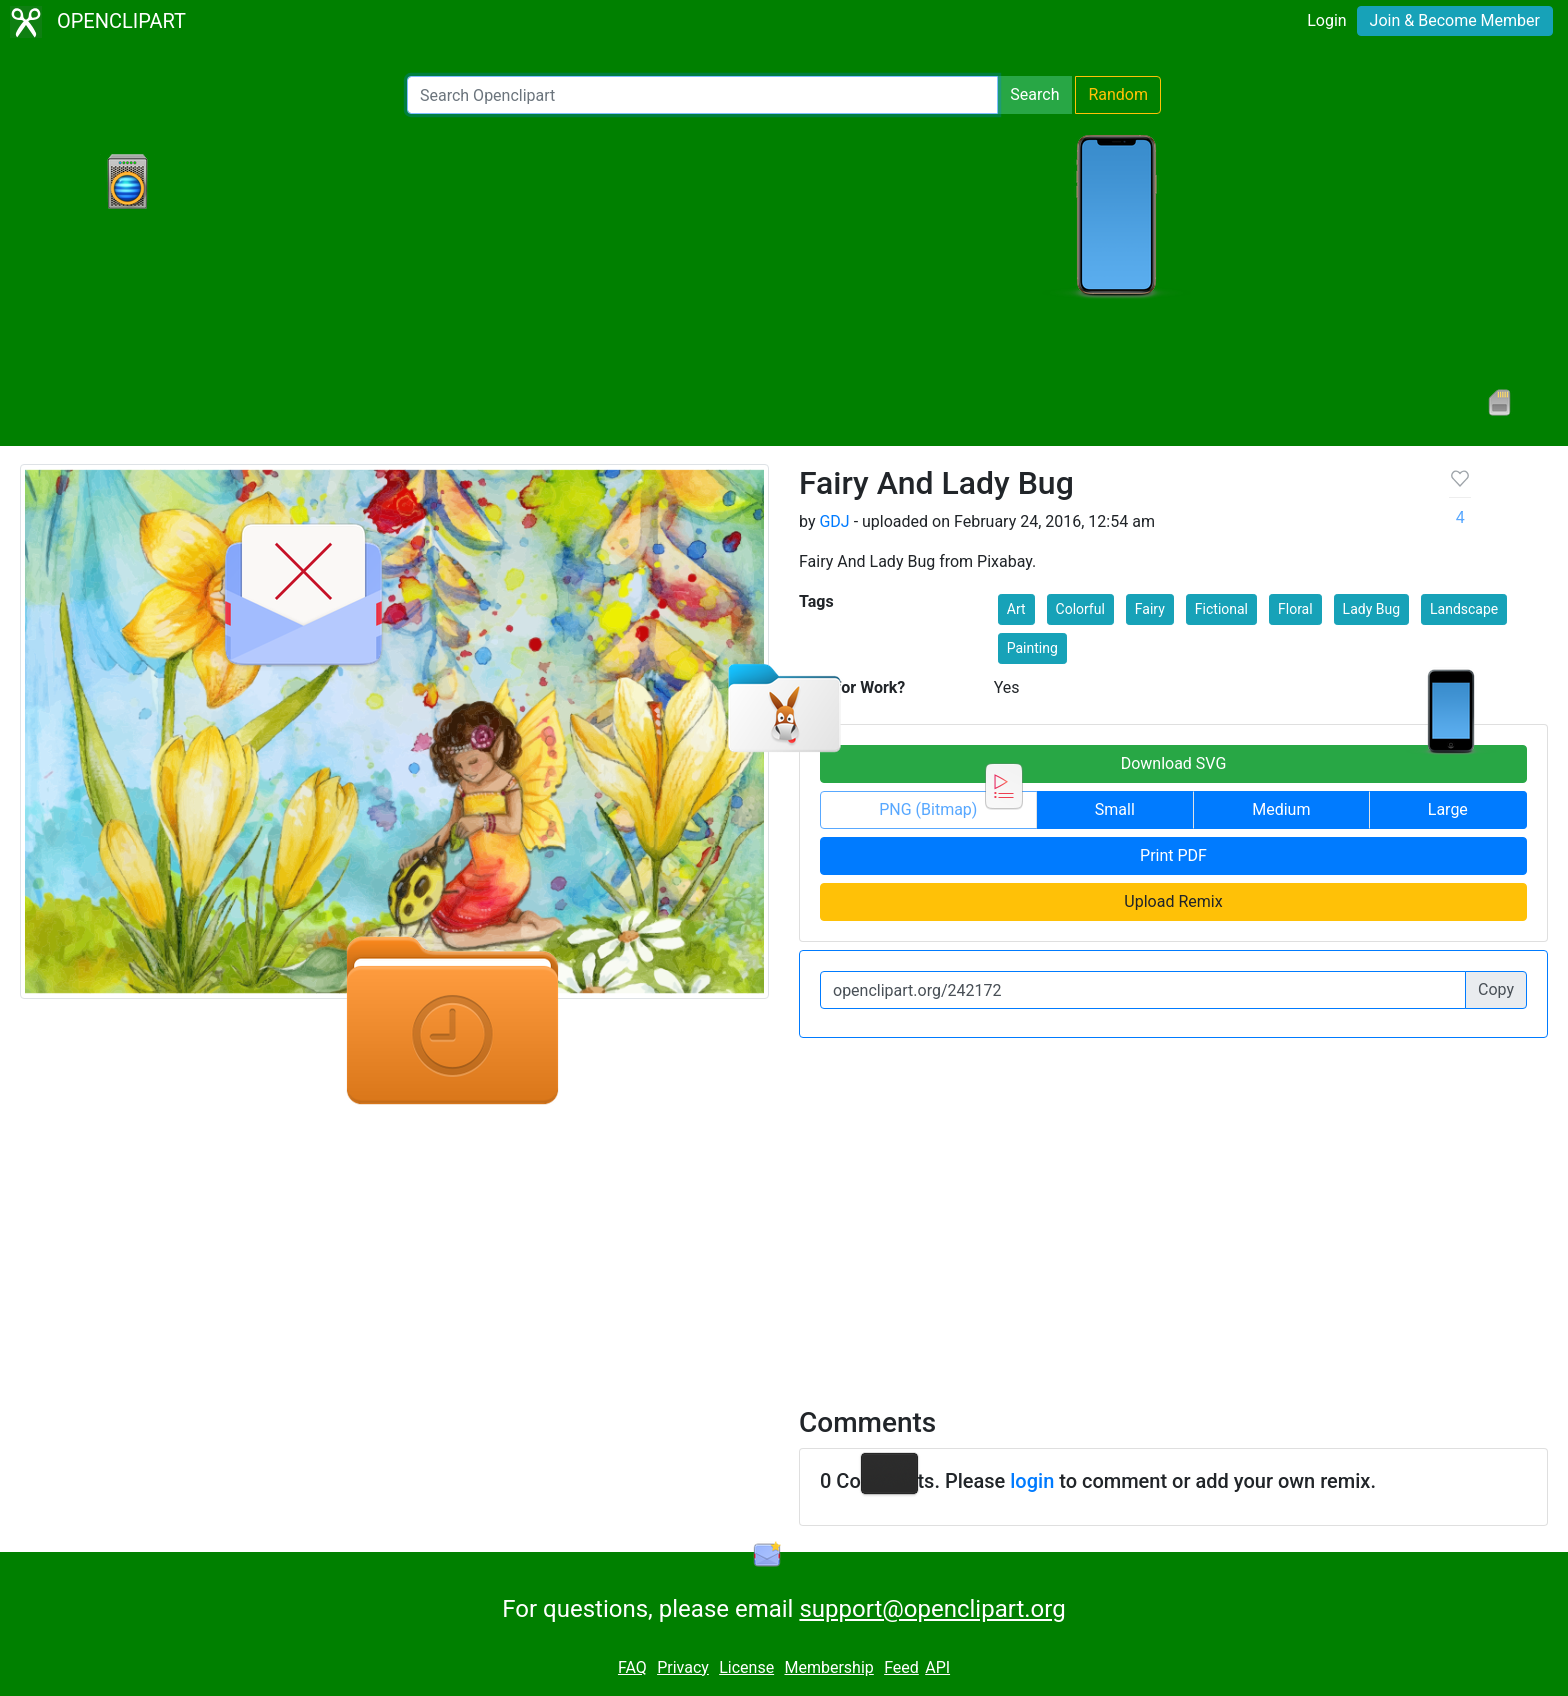  What do you see at coordinates (767, 1555) in the screenshot?
I see `mark email as unread` at bounding box center [767, 1555].